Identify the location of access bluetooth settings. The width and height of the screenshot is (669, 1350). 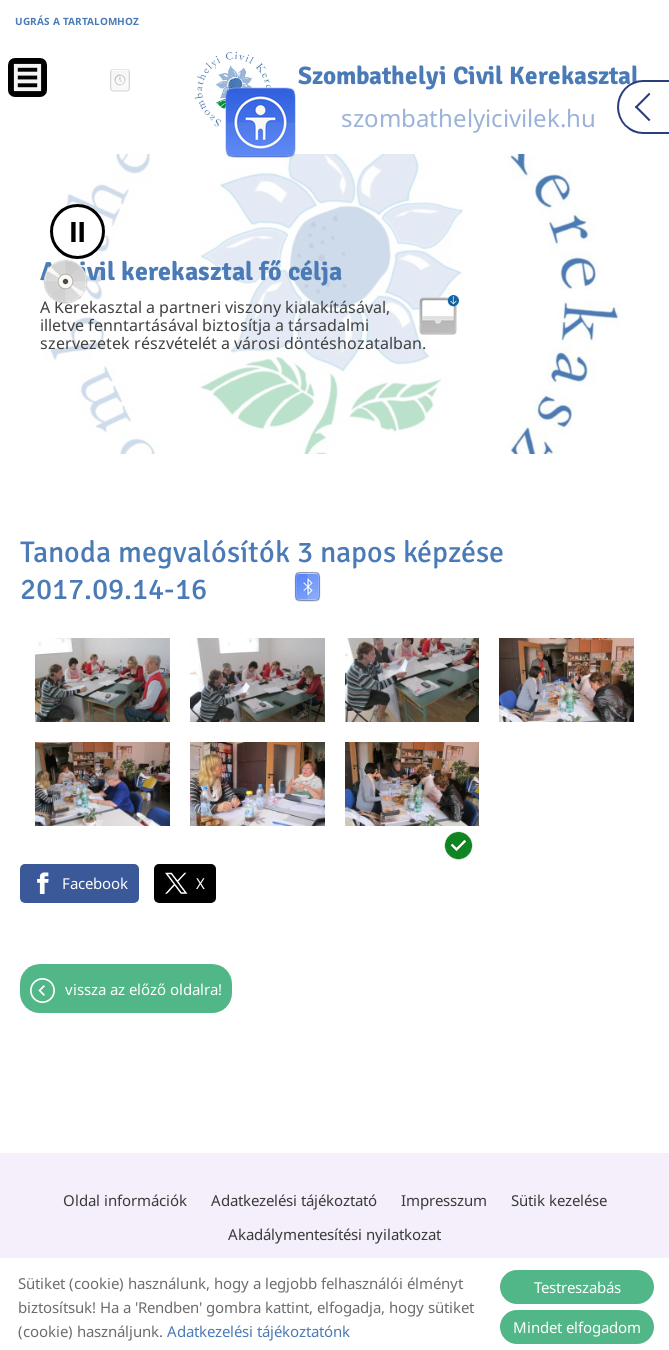
(307, 586).